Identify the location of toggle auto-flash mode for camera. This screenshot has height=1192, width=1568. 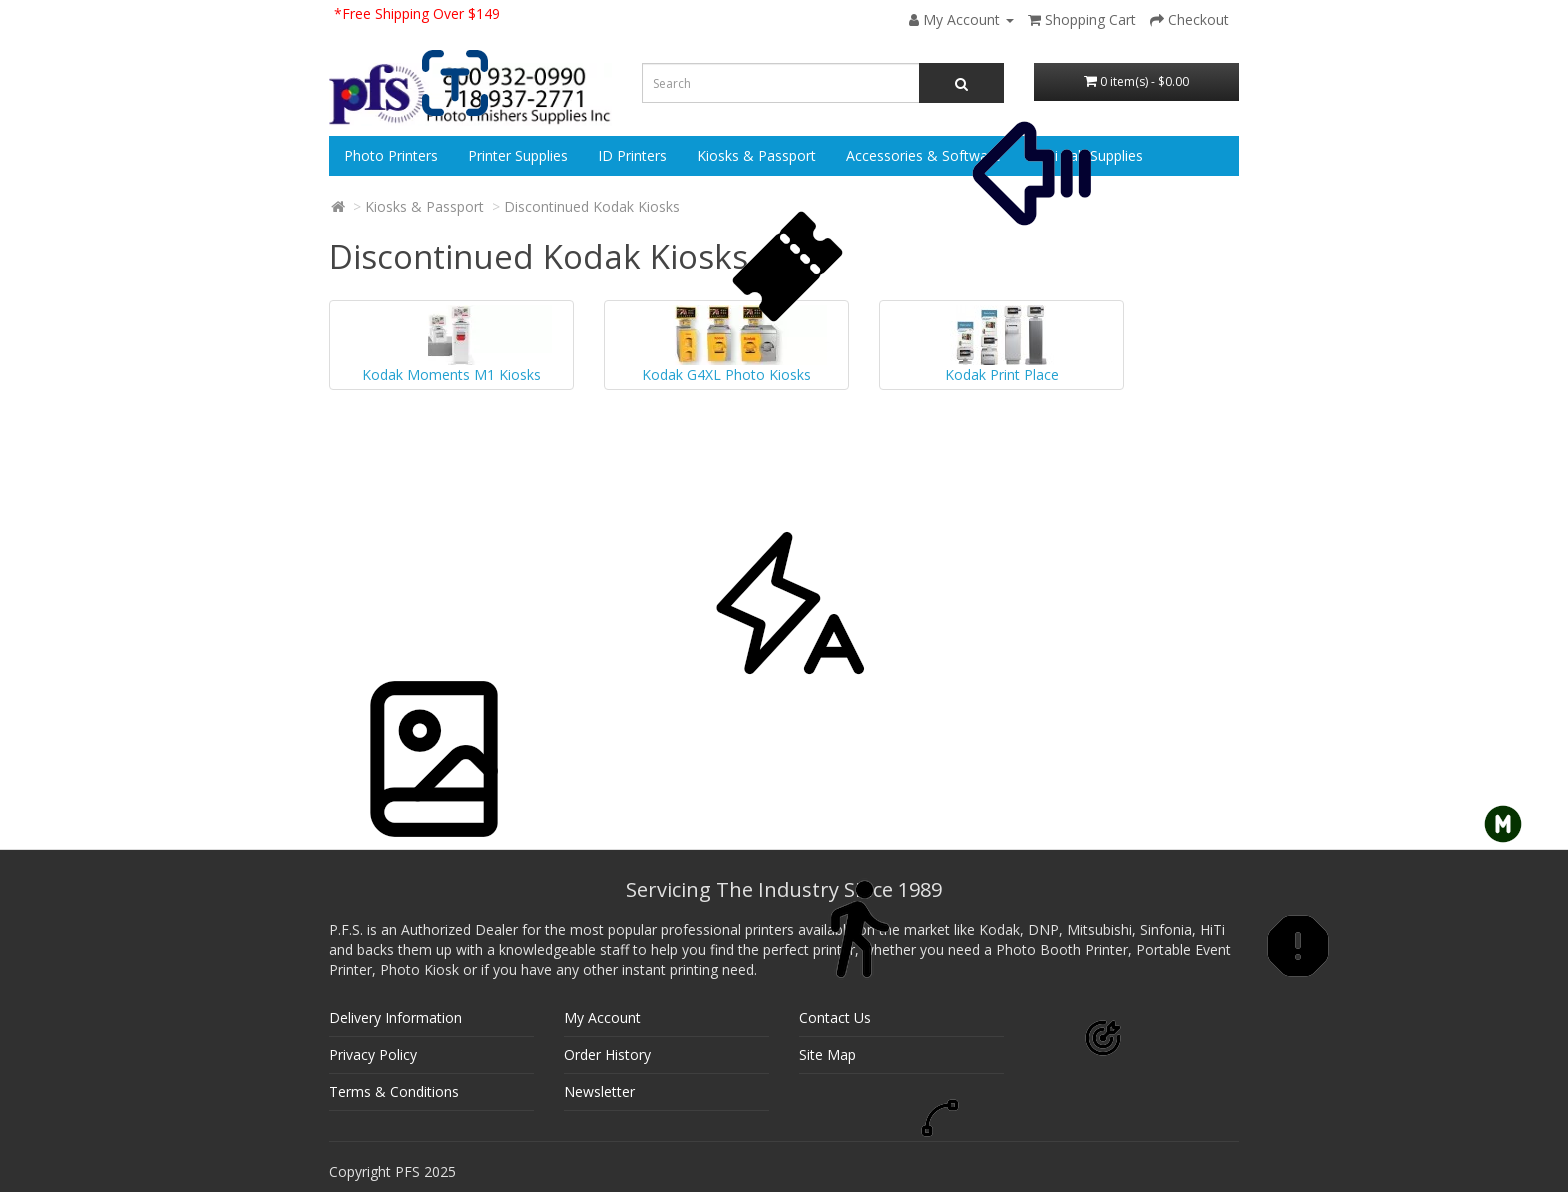
(787, 608).